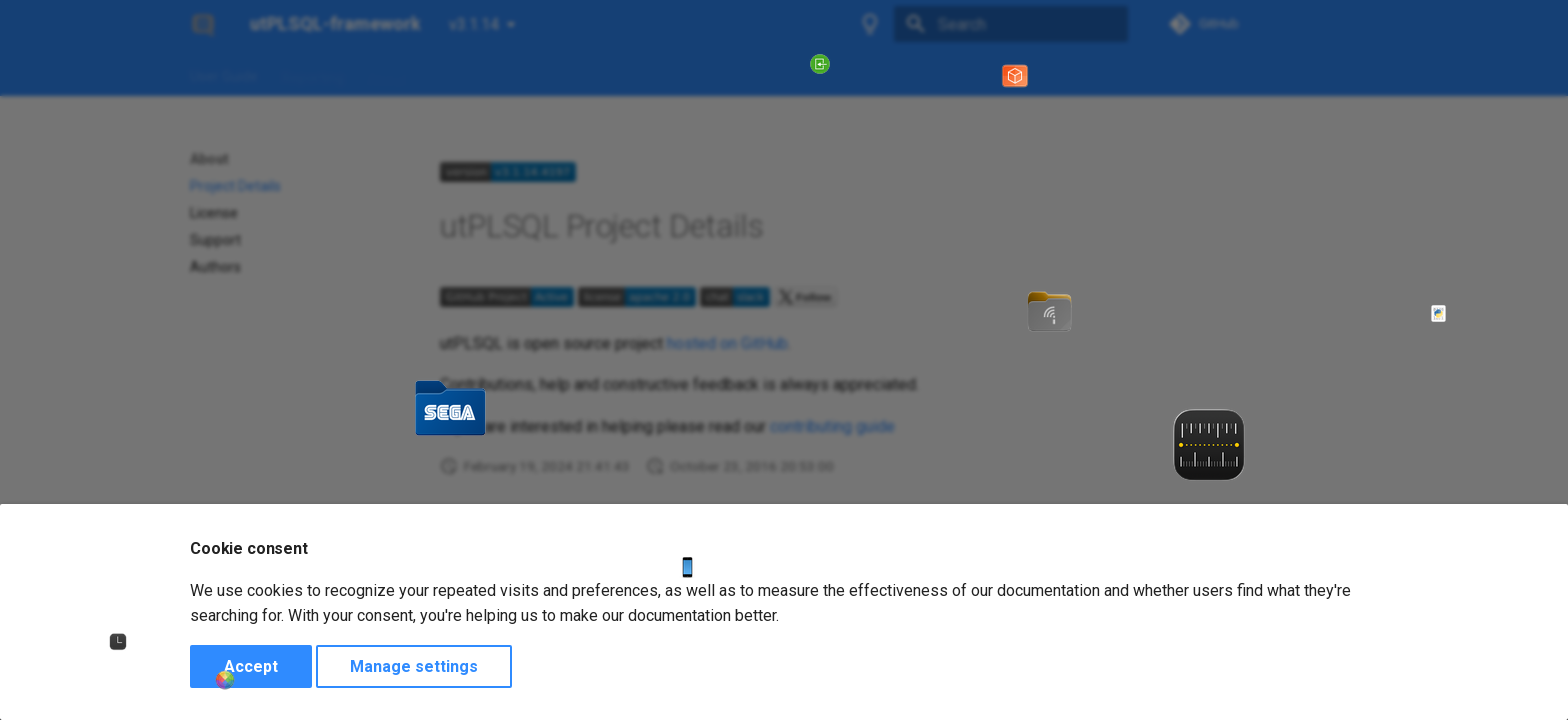 The height and width of the screenshot is (720, 1568). What do you see at coordinates (118, 642) in the screenshot?
I see `open date and time settings` at bounding box center [118, 642].